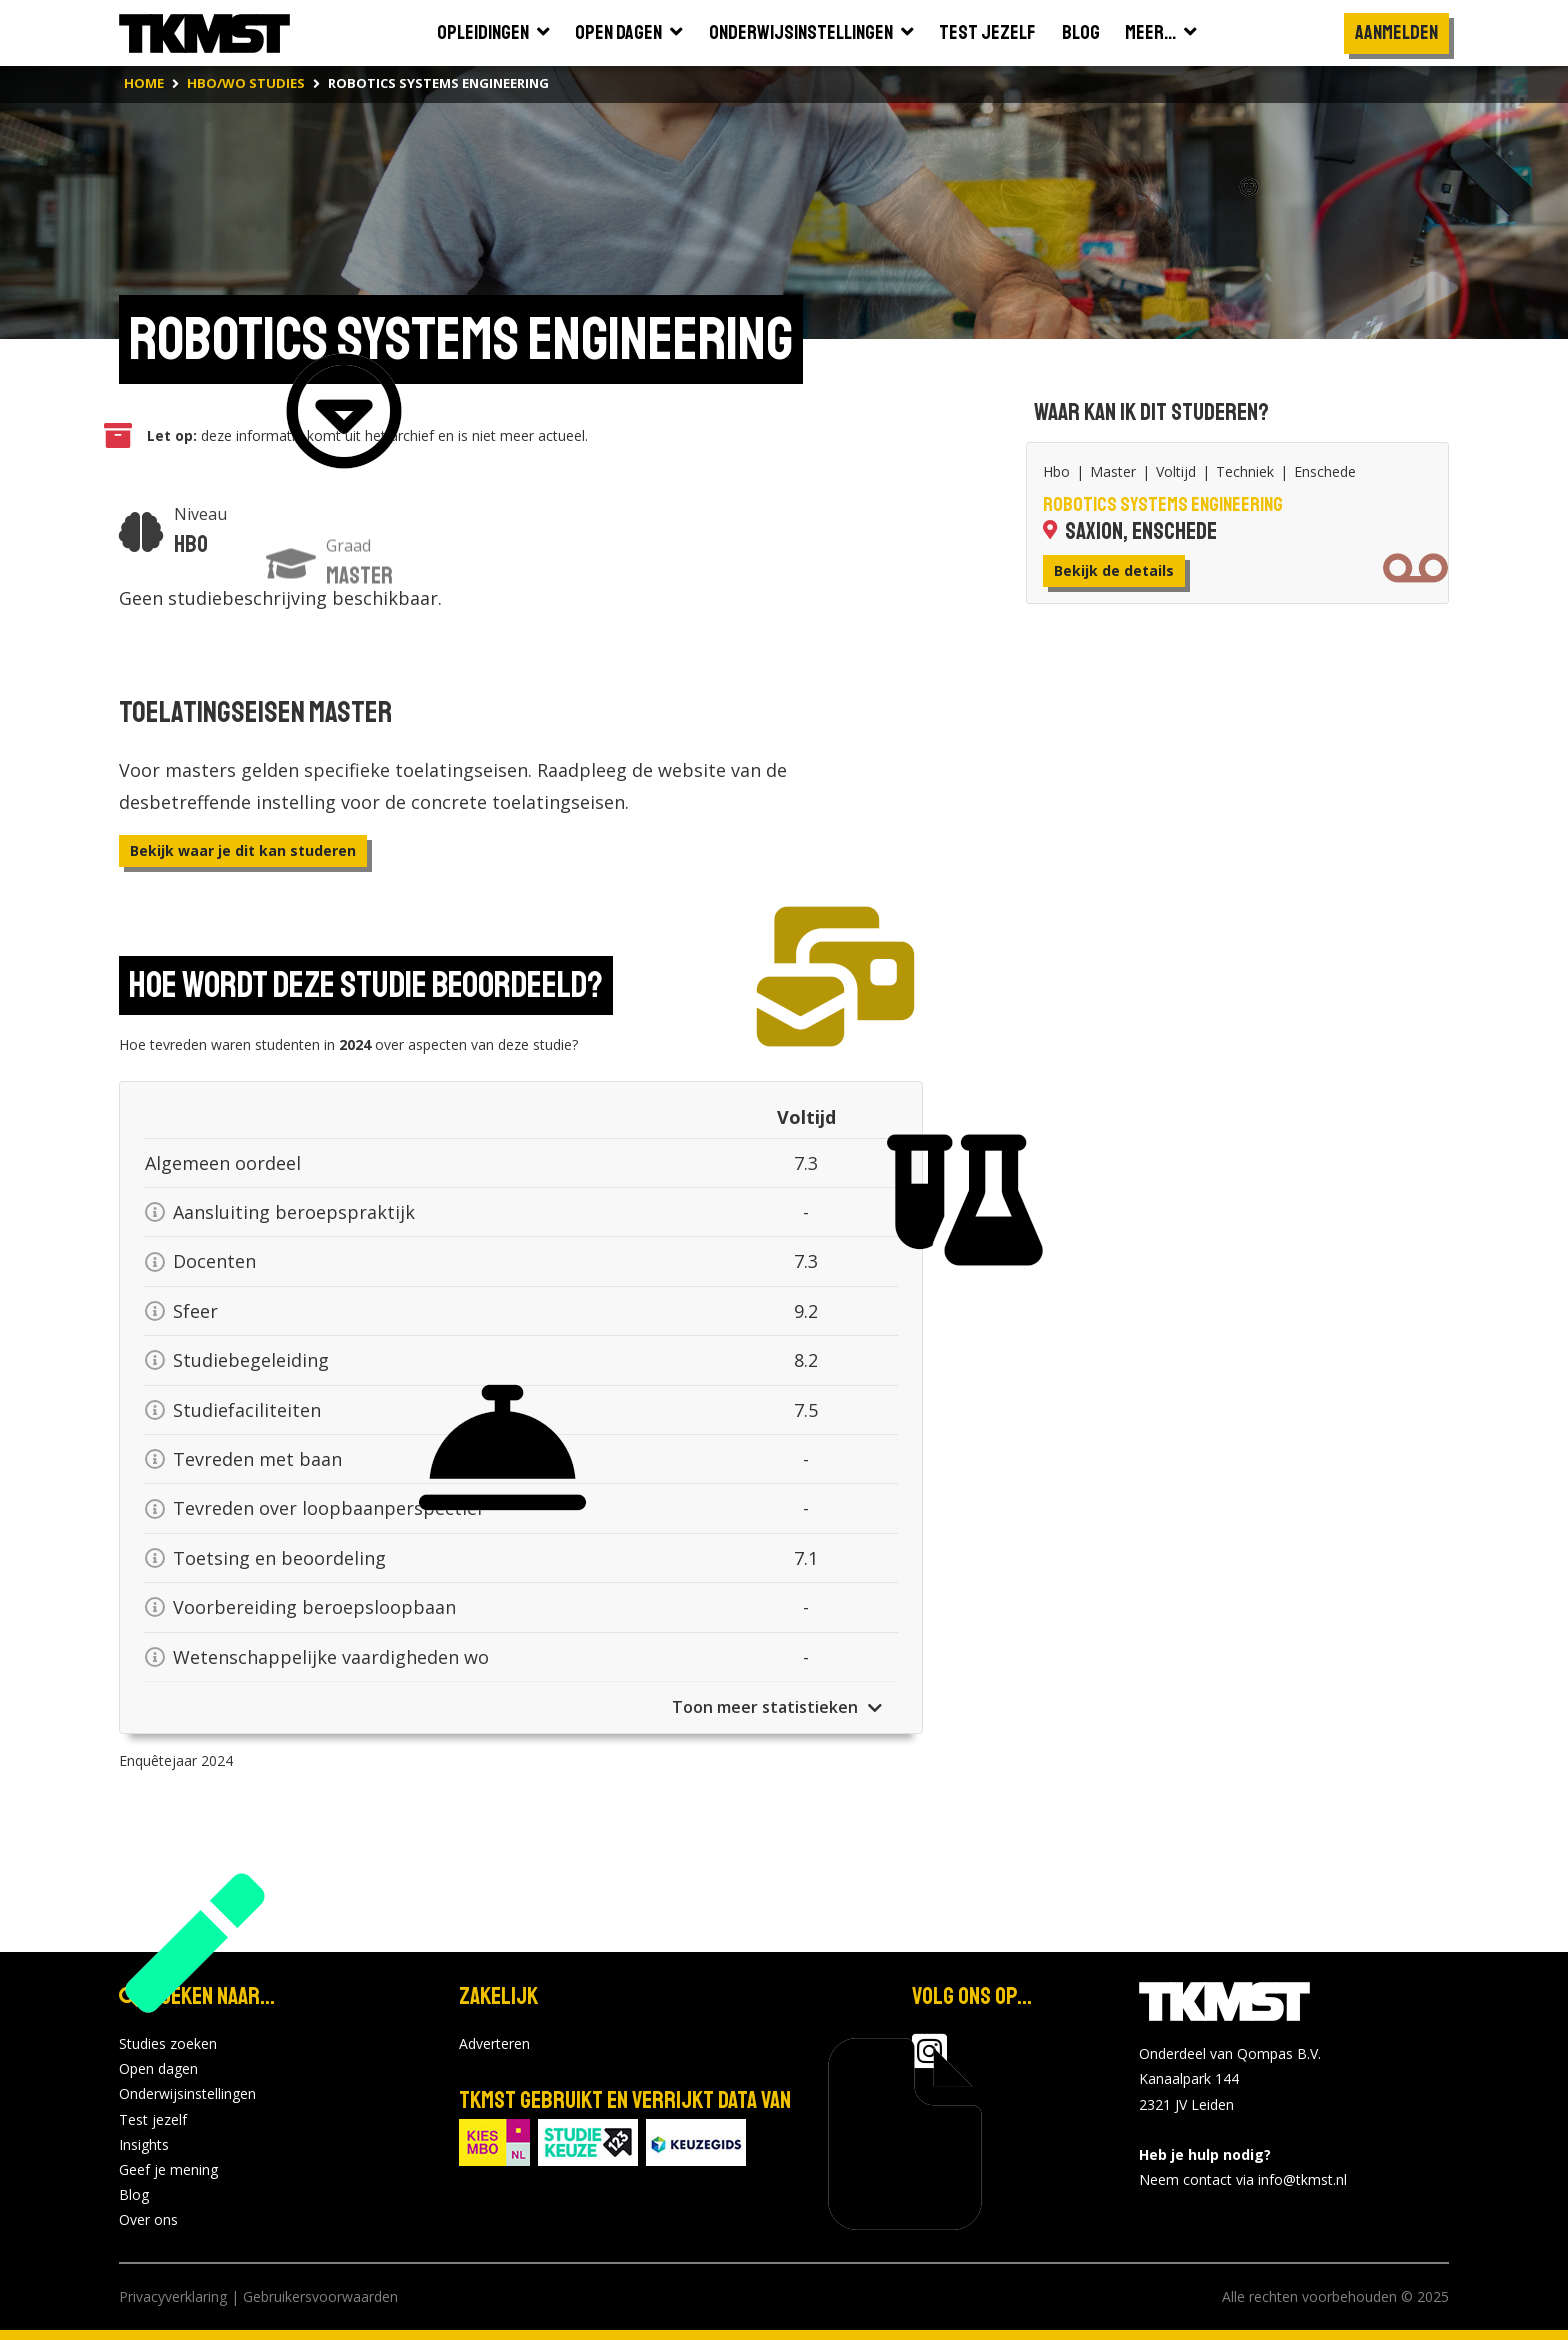 This screenshot has width=1568, height=2340. I want to click on indicates a dizzy or dazed state, so click(1249, 187).